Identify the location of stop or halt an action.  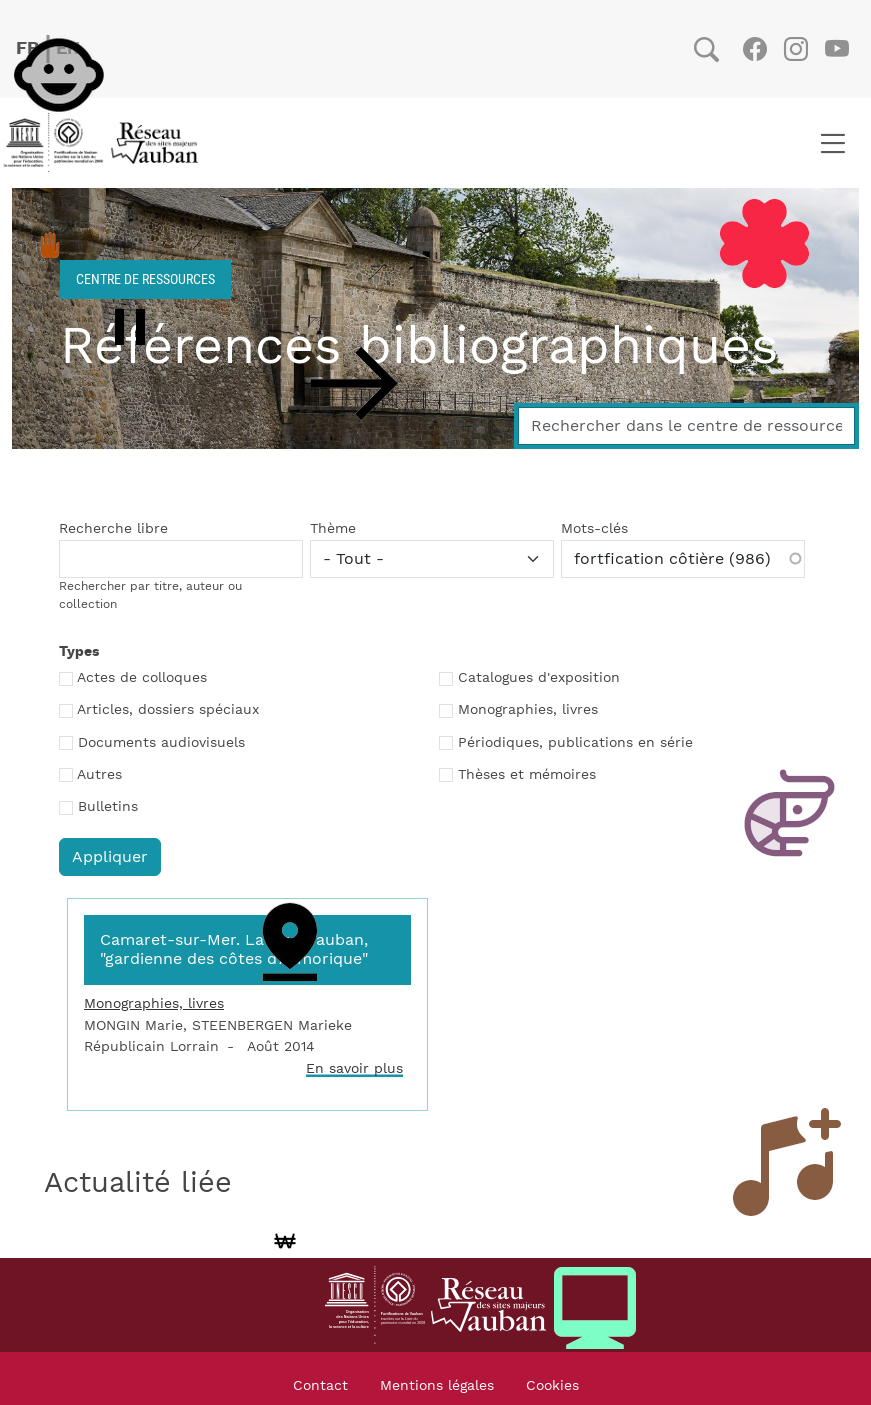
(50, 245).